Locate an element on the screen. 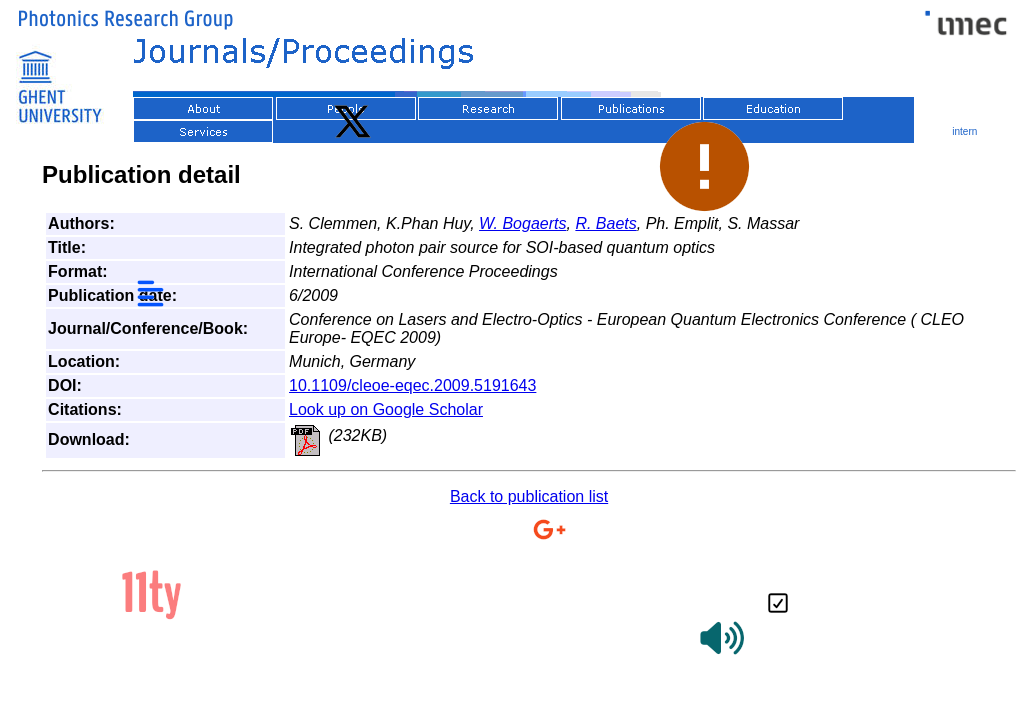  mark task as complete is located at coordinates (778, 603).